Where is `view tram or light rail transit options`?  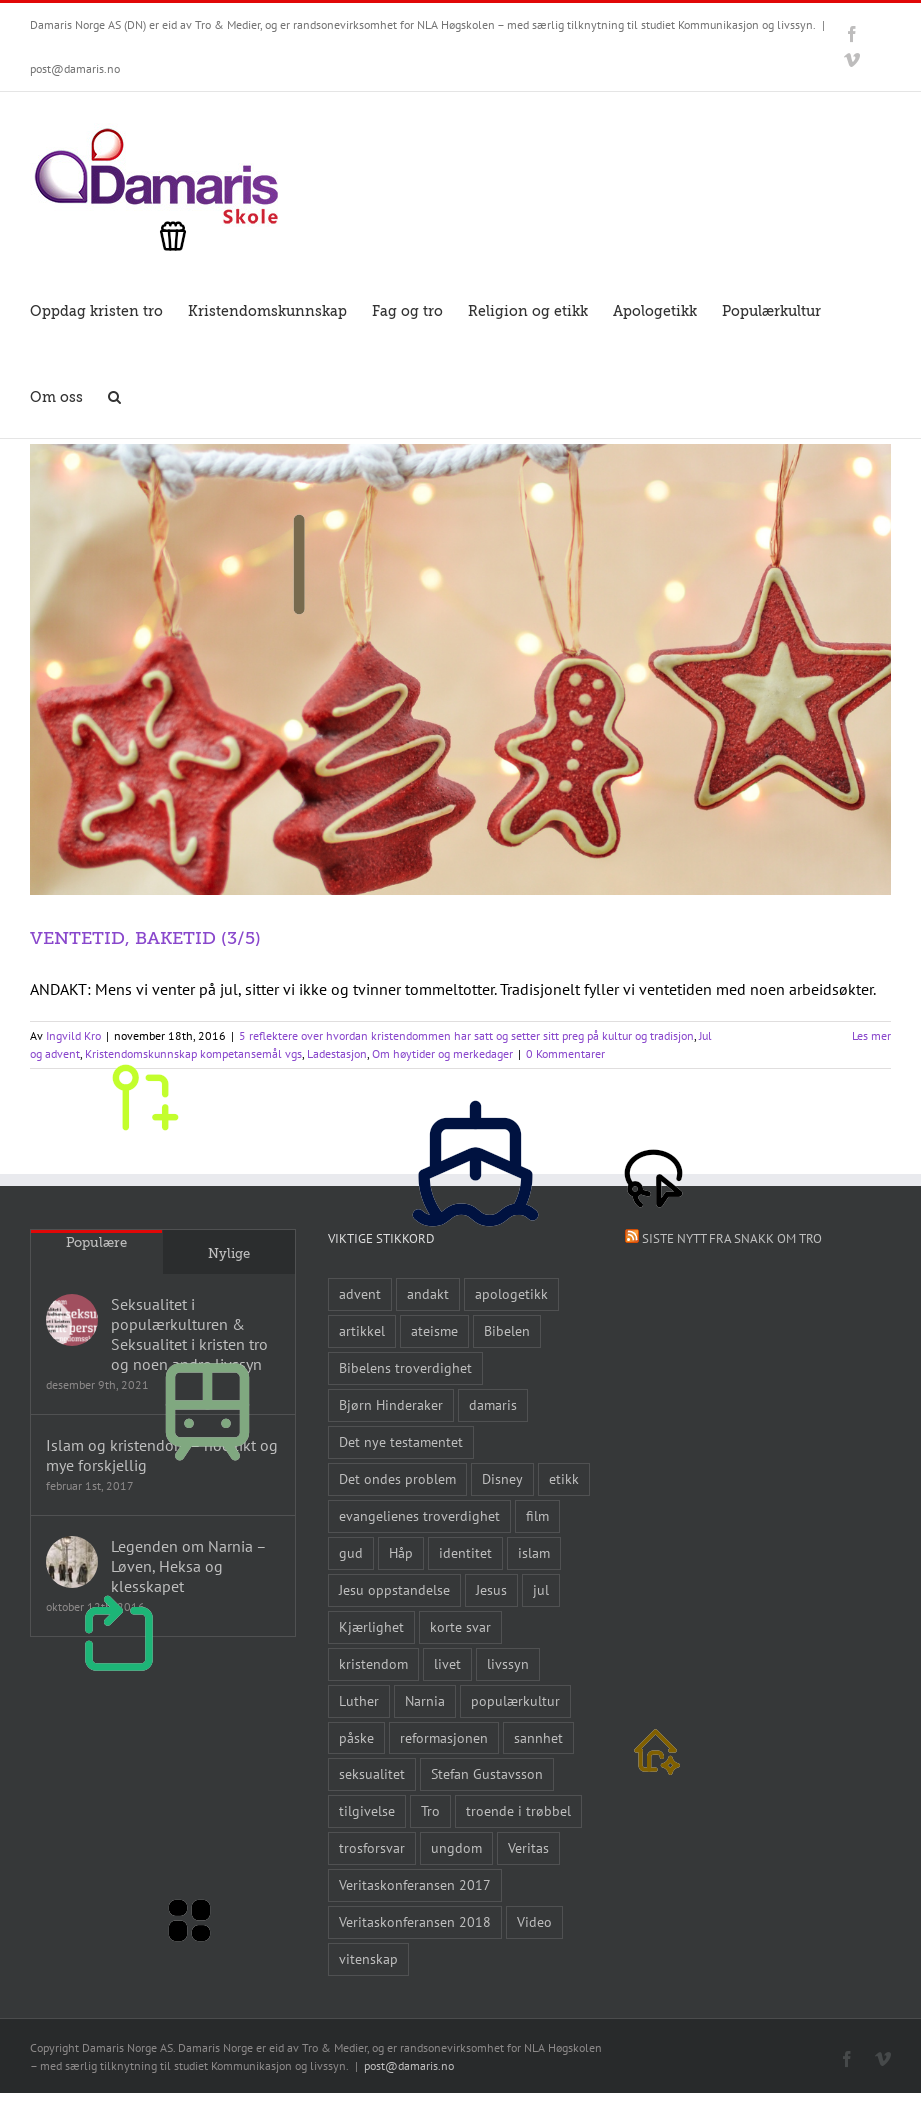 view tram or light rail transit options is located at coordinates (207, 1409).